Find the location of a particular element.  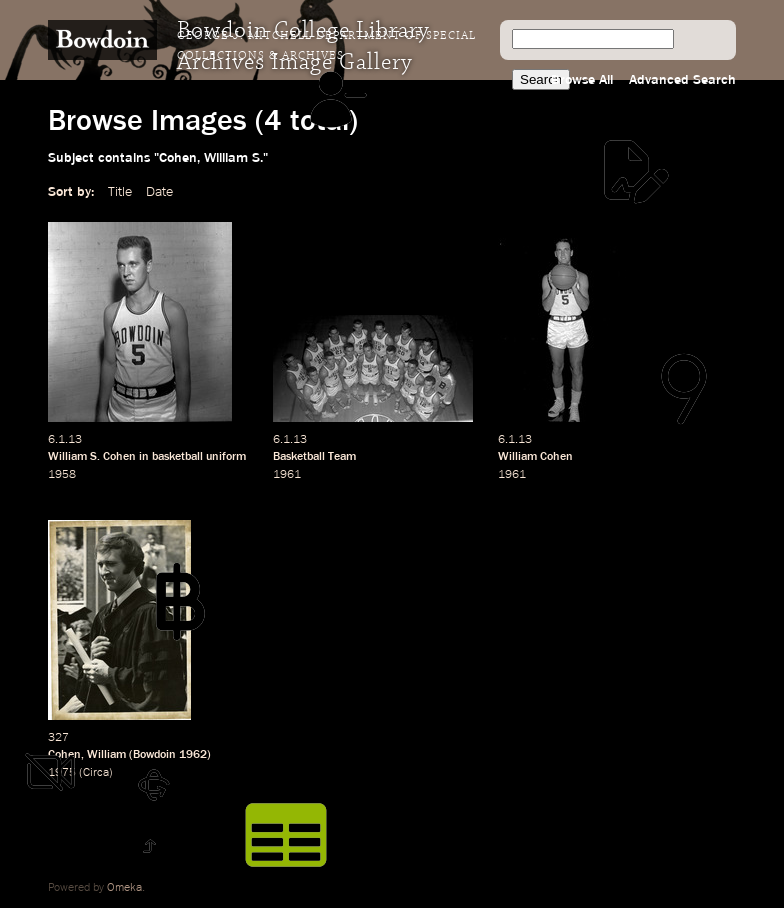

remove a user or contact is located at coordinates (335, 99).